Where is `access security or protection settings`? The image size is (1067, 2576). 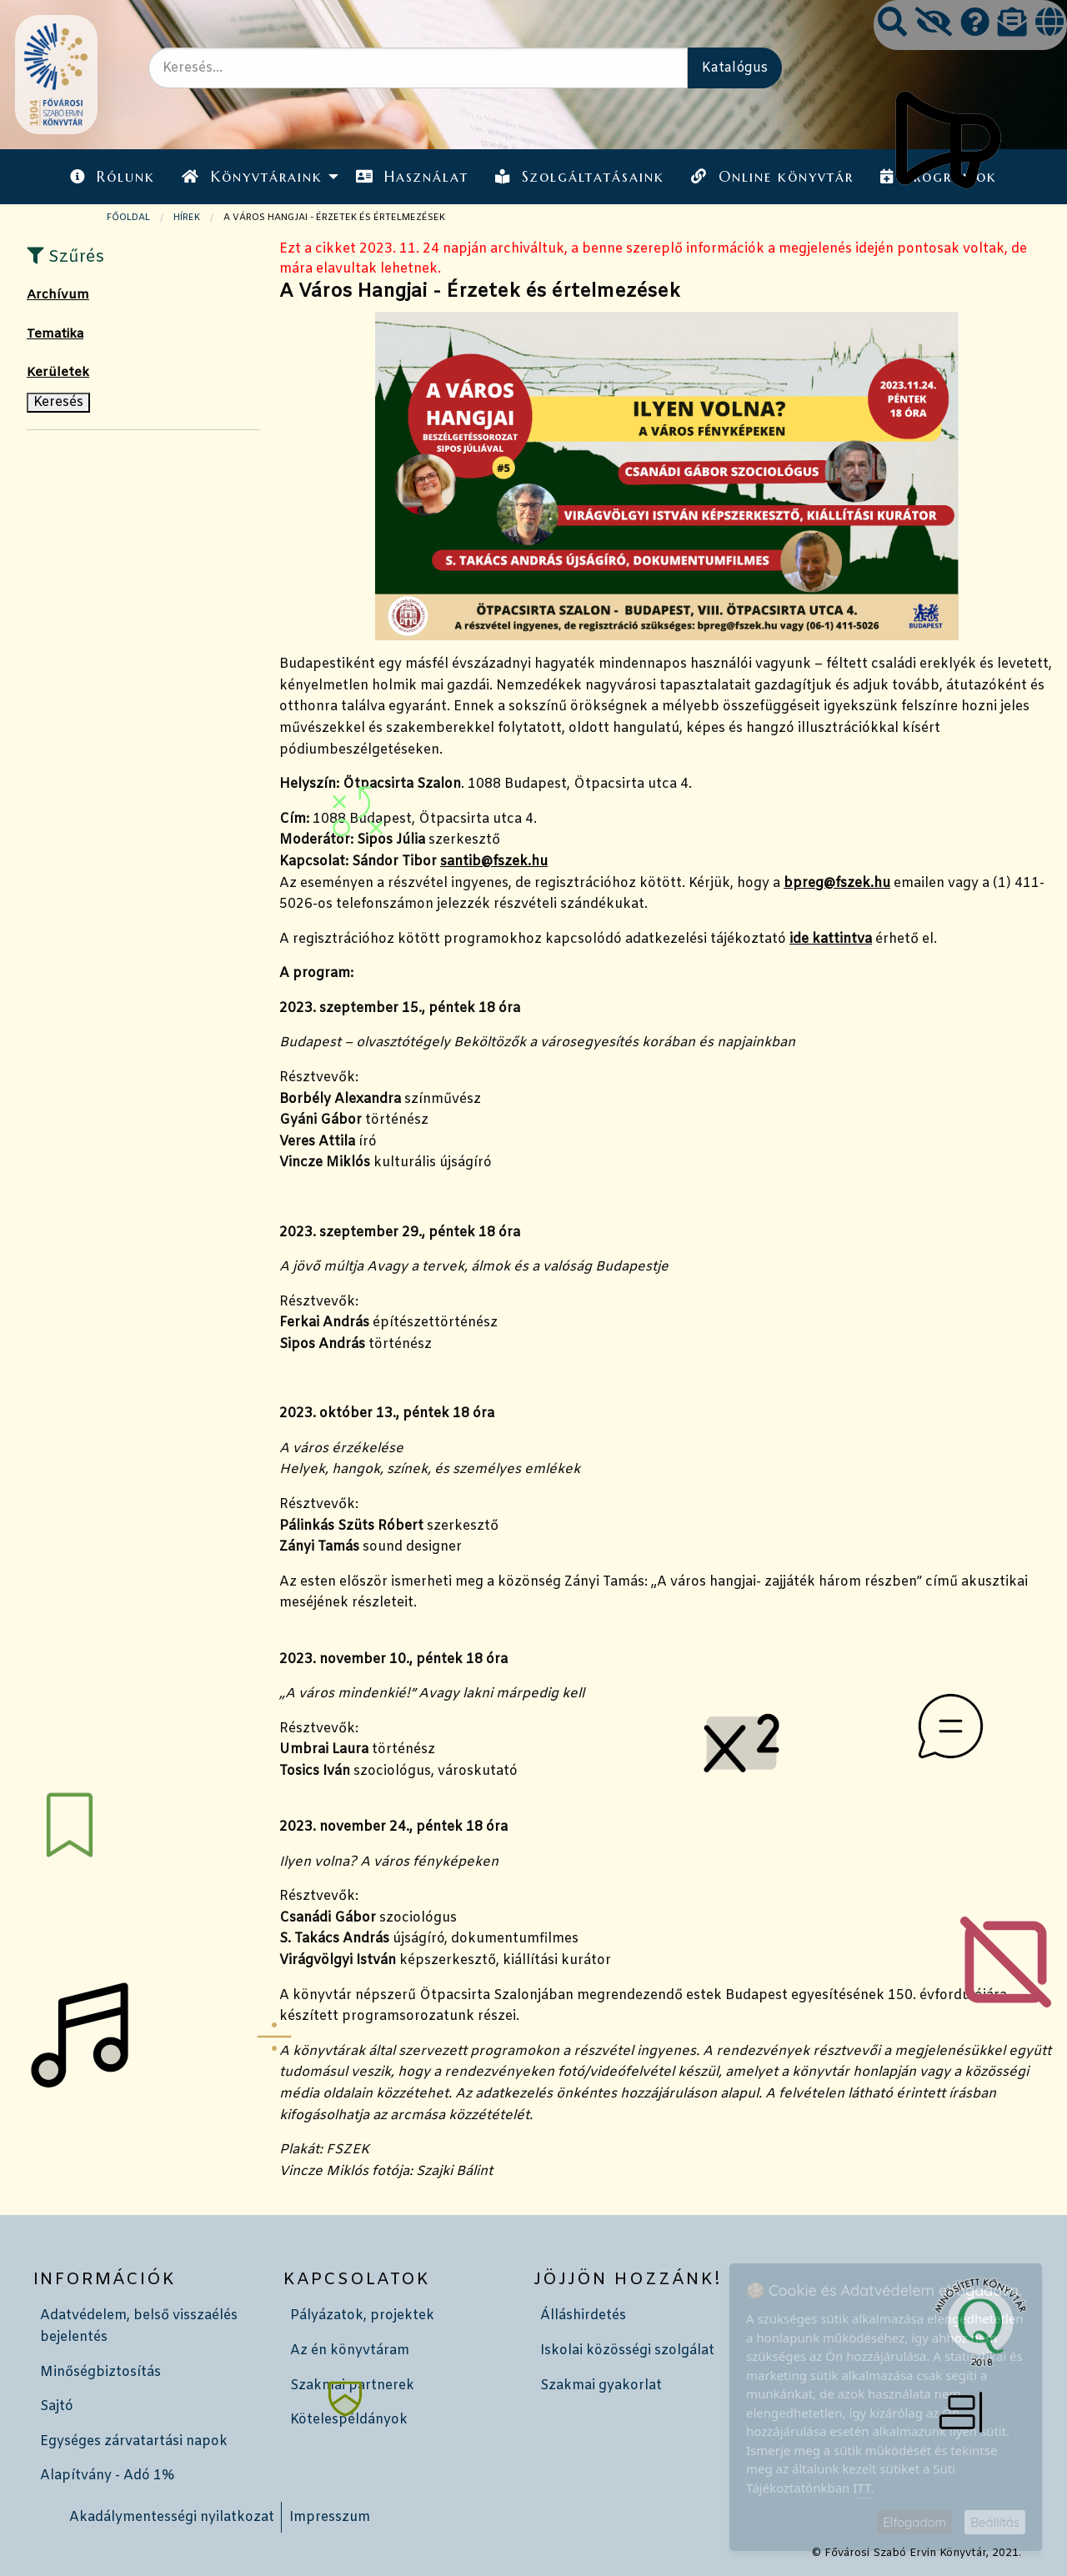 access security or protection settings is located at coordinates (345, 2397).